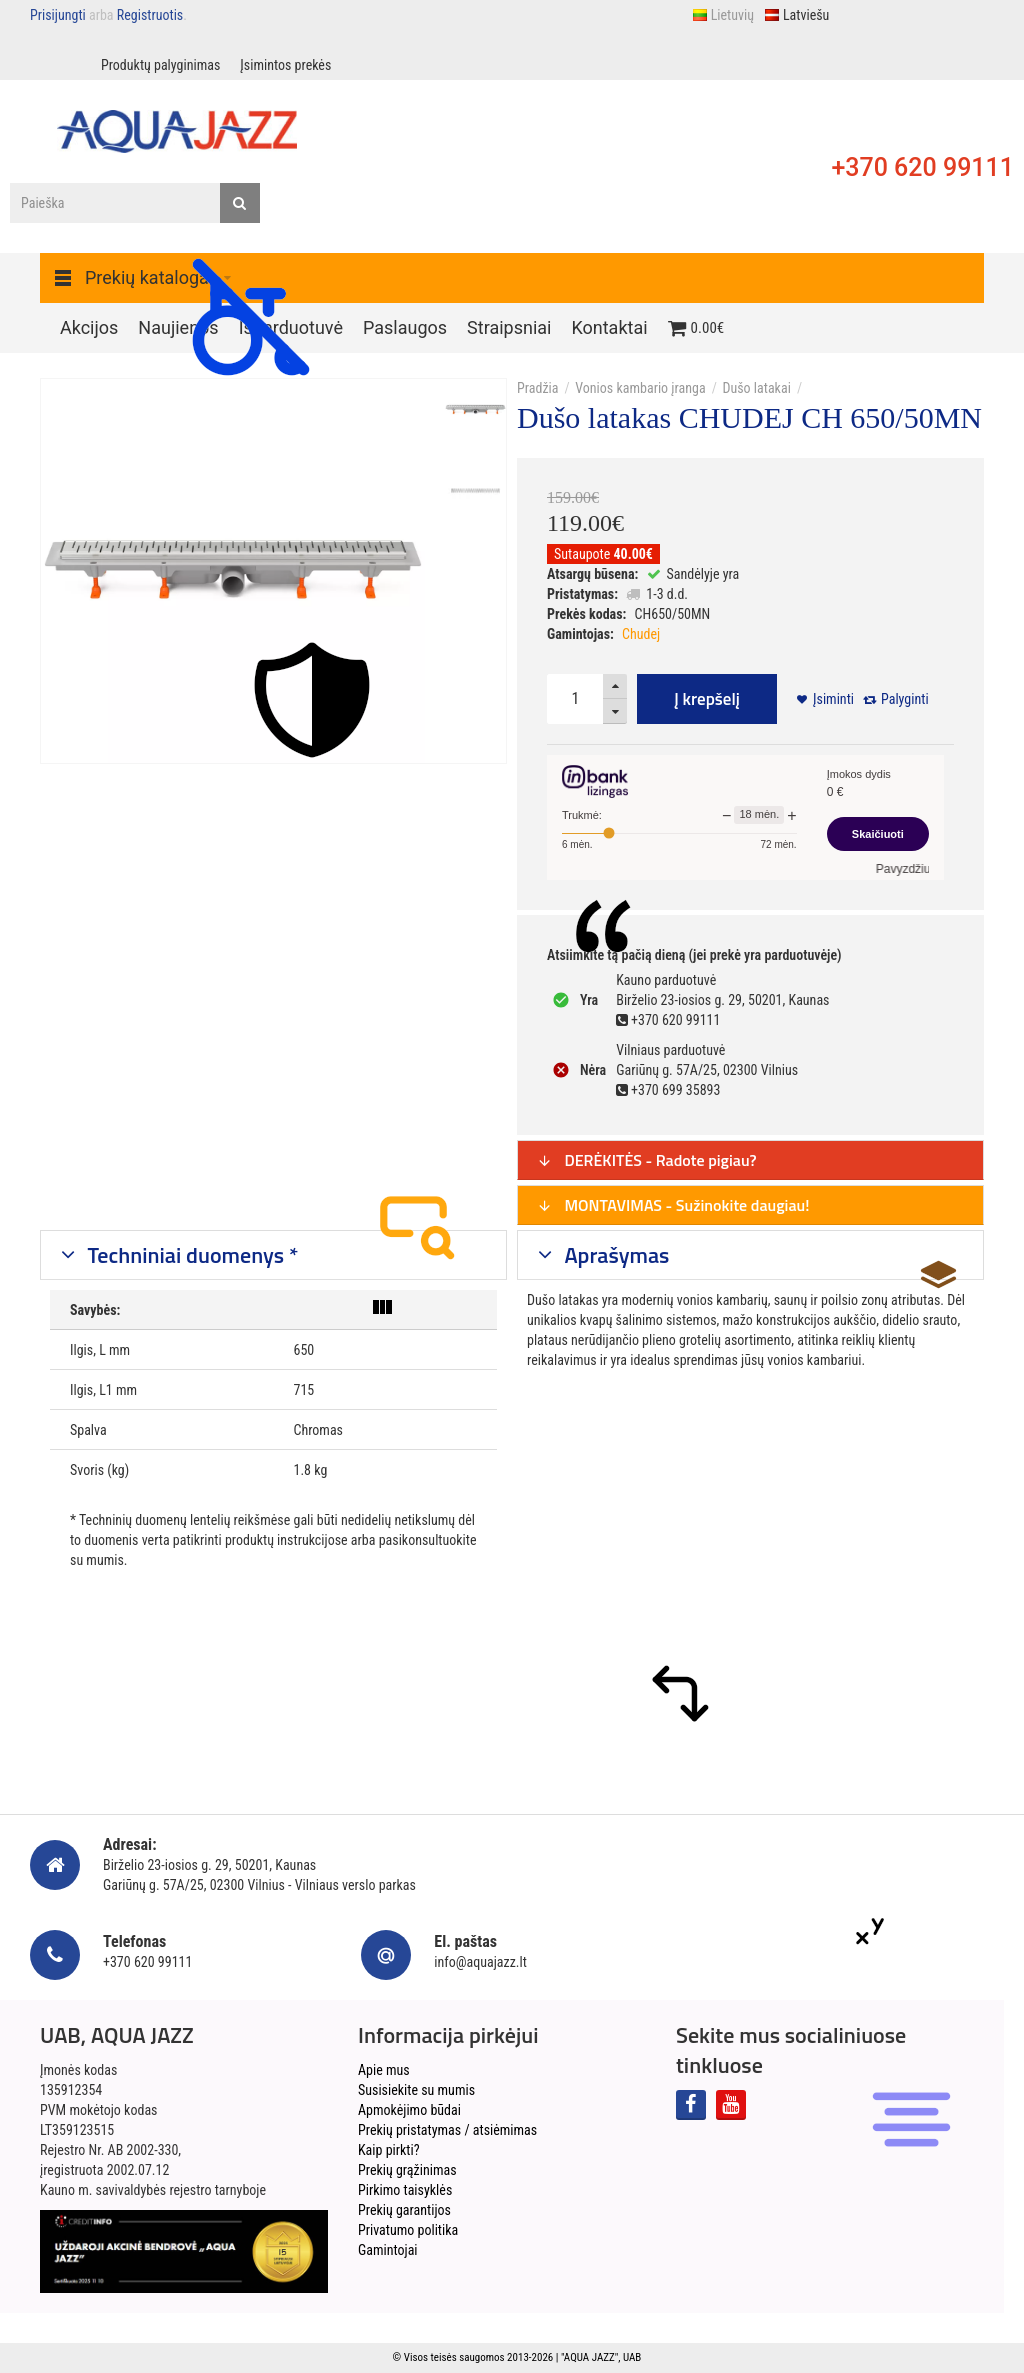 This screenshot has width=1024, height=2373. What do you see at coordinates (605, 926) in the screenshot?
I see `insert a block quote` at bounding box center [605, 926].